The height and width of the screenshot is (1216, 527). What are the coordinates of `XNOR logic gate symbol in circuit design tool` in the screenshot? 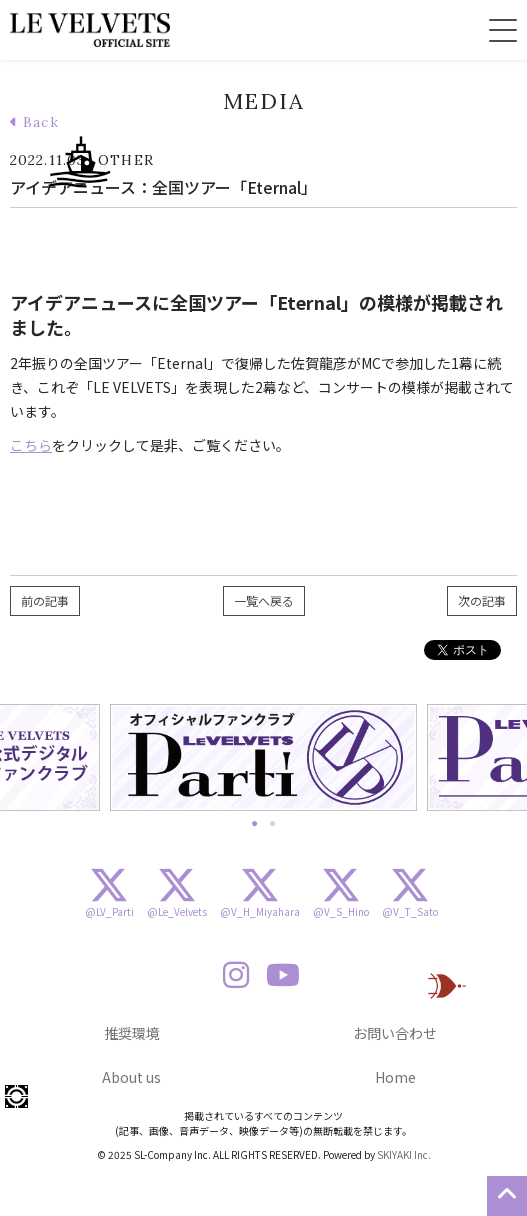 It's located at (447, 986).